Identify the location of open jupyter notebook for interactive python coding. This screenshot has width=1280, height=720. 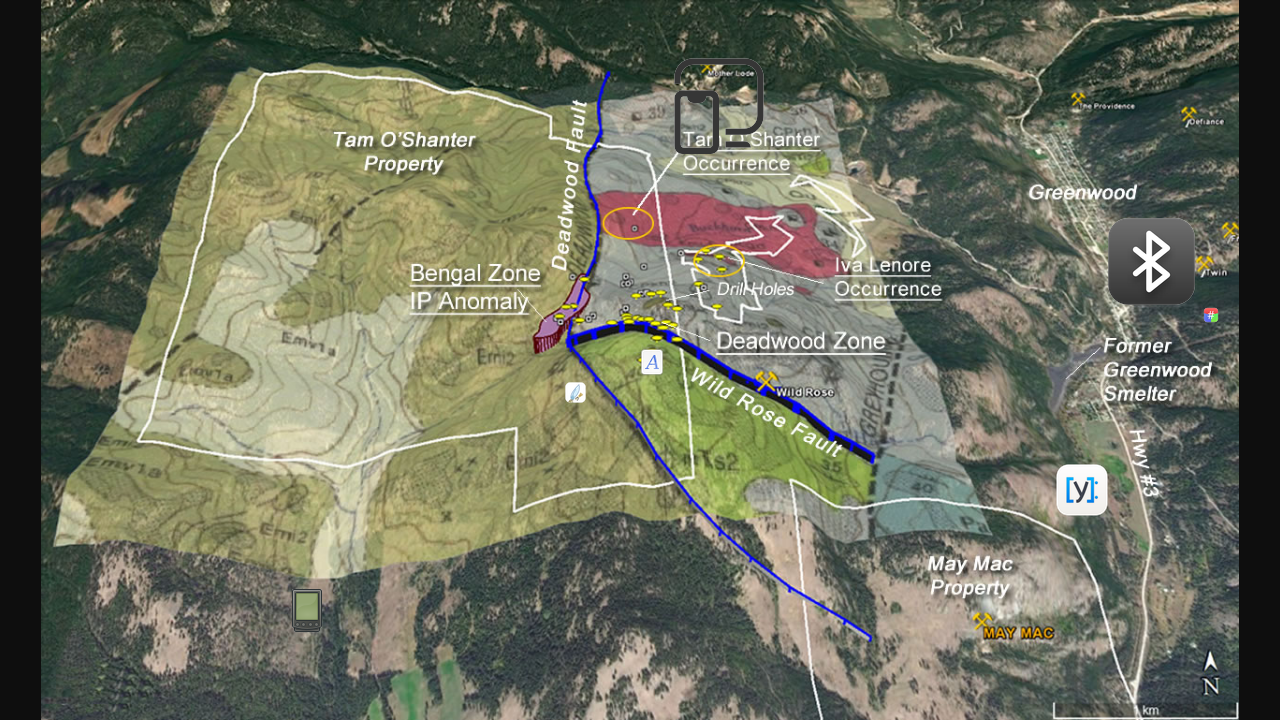
(1082, 490).